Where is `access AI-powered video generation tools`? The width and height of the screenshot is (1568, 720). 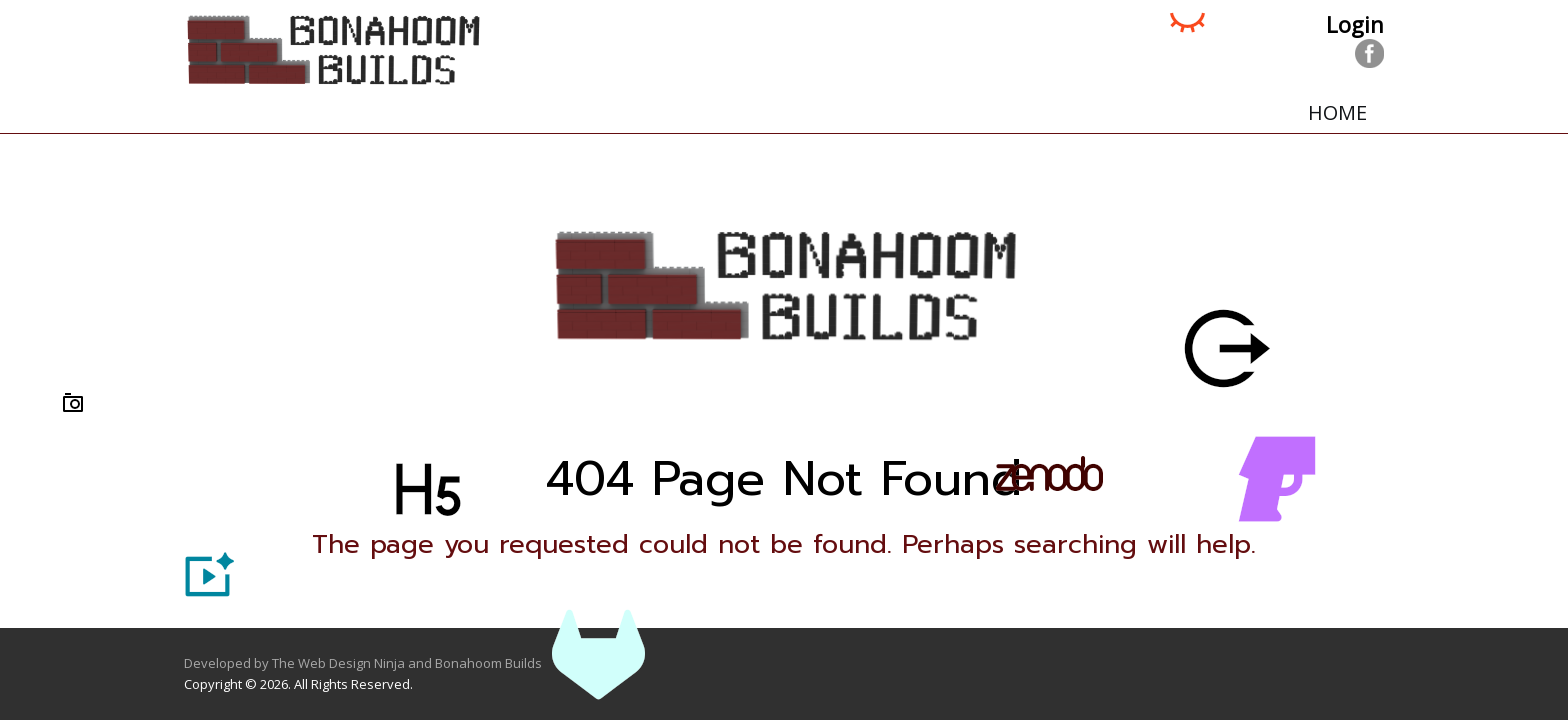
access AI-powered video generation tools is located at coordinates (207, 576).